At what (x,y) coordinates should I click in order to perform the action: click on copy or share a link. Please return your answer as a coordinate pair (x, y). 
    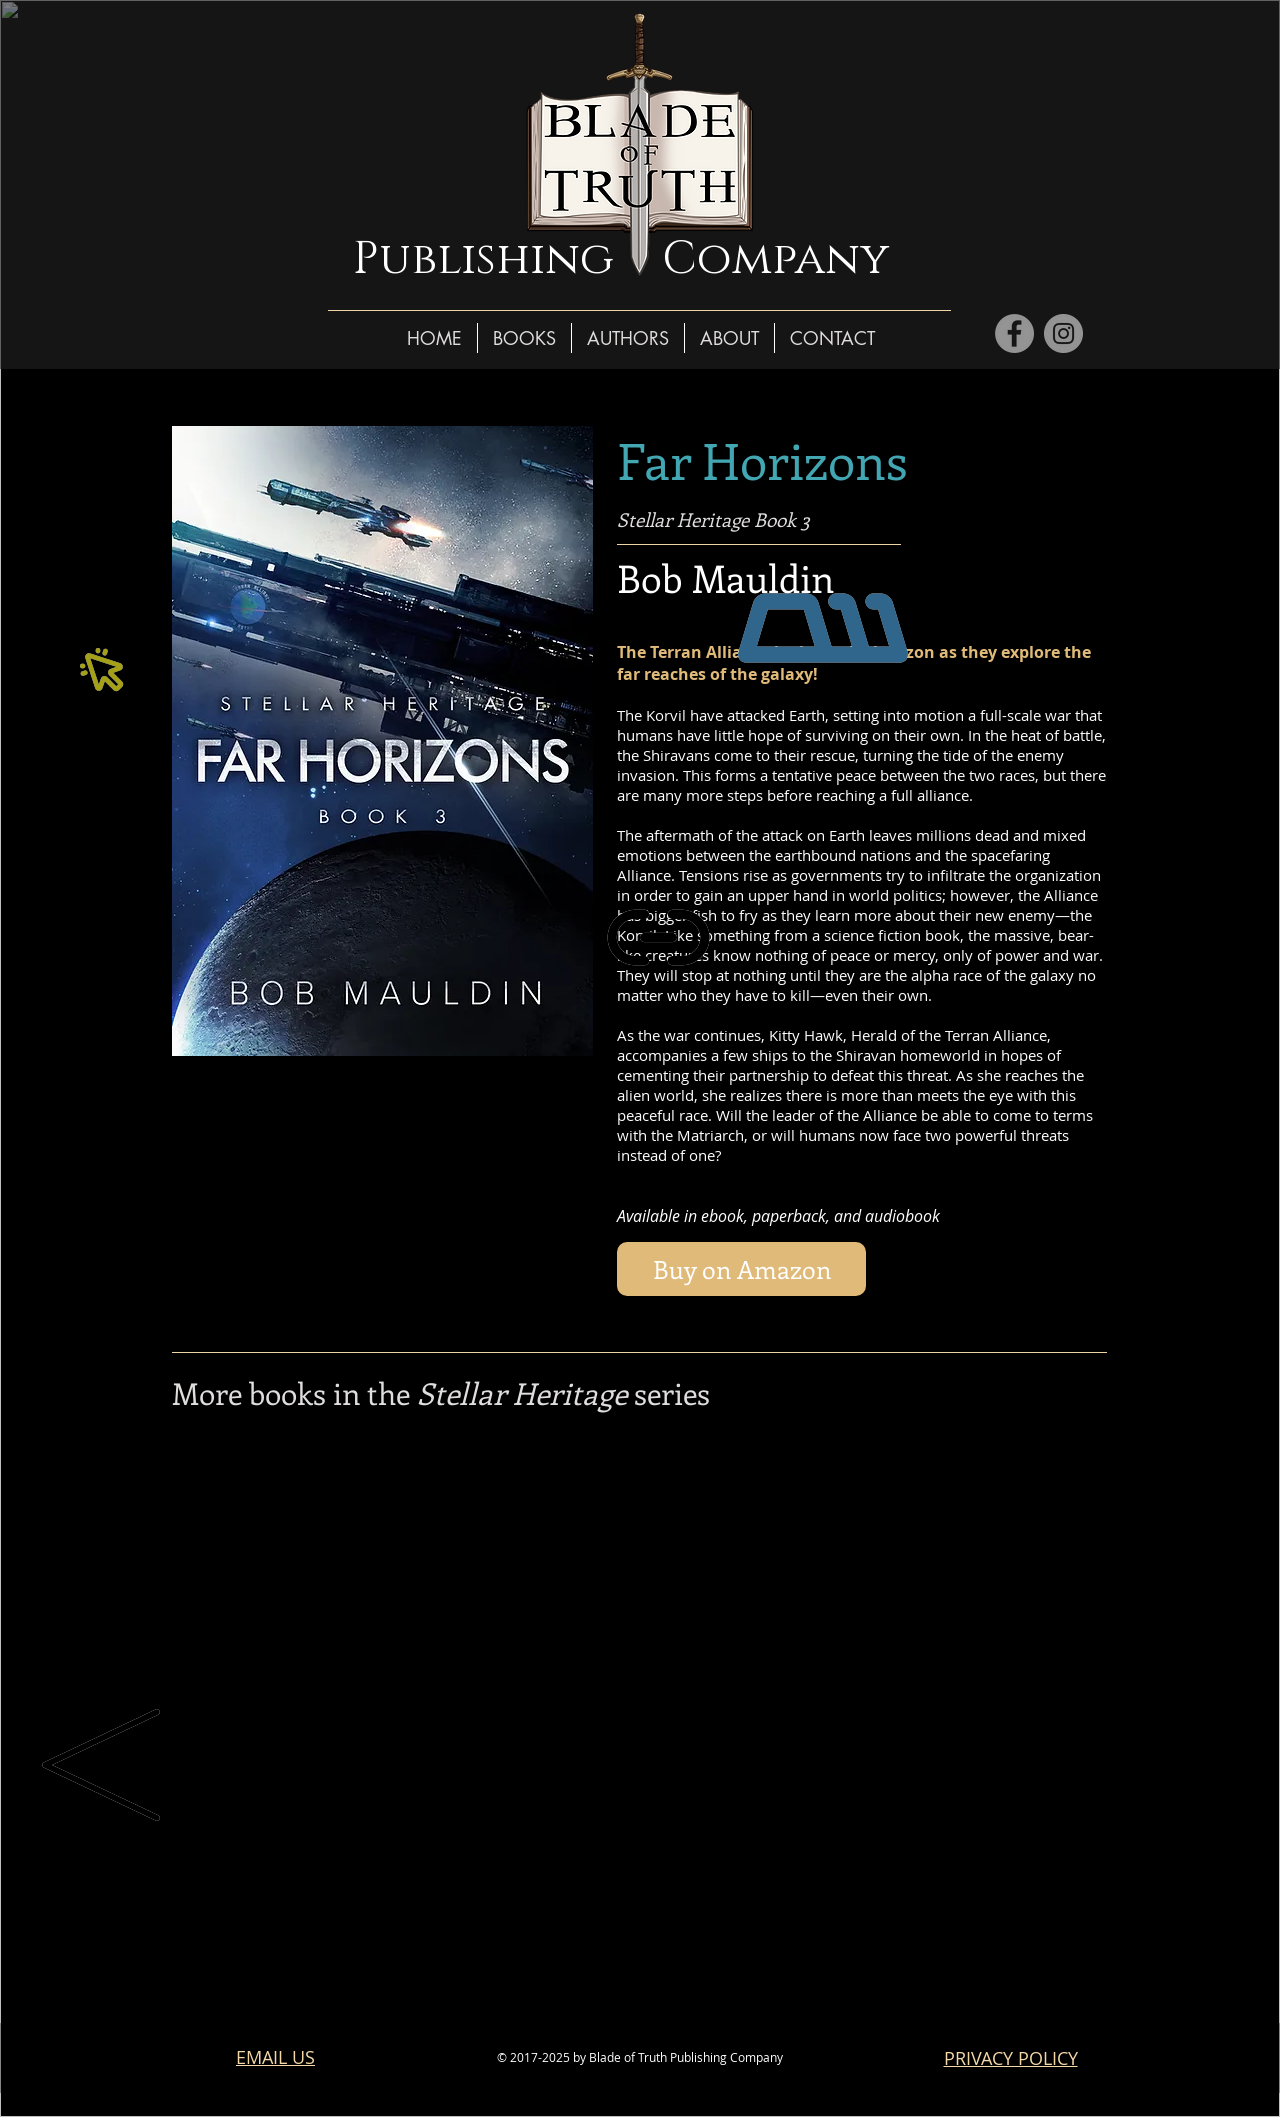
    Looking at the image, I should click on (658, 937).